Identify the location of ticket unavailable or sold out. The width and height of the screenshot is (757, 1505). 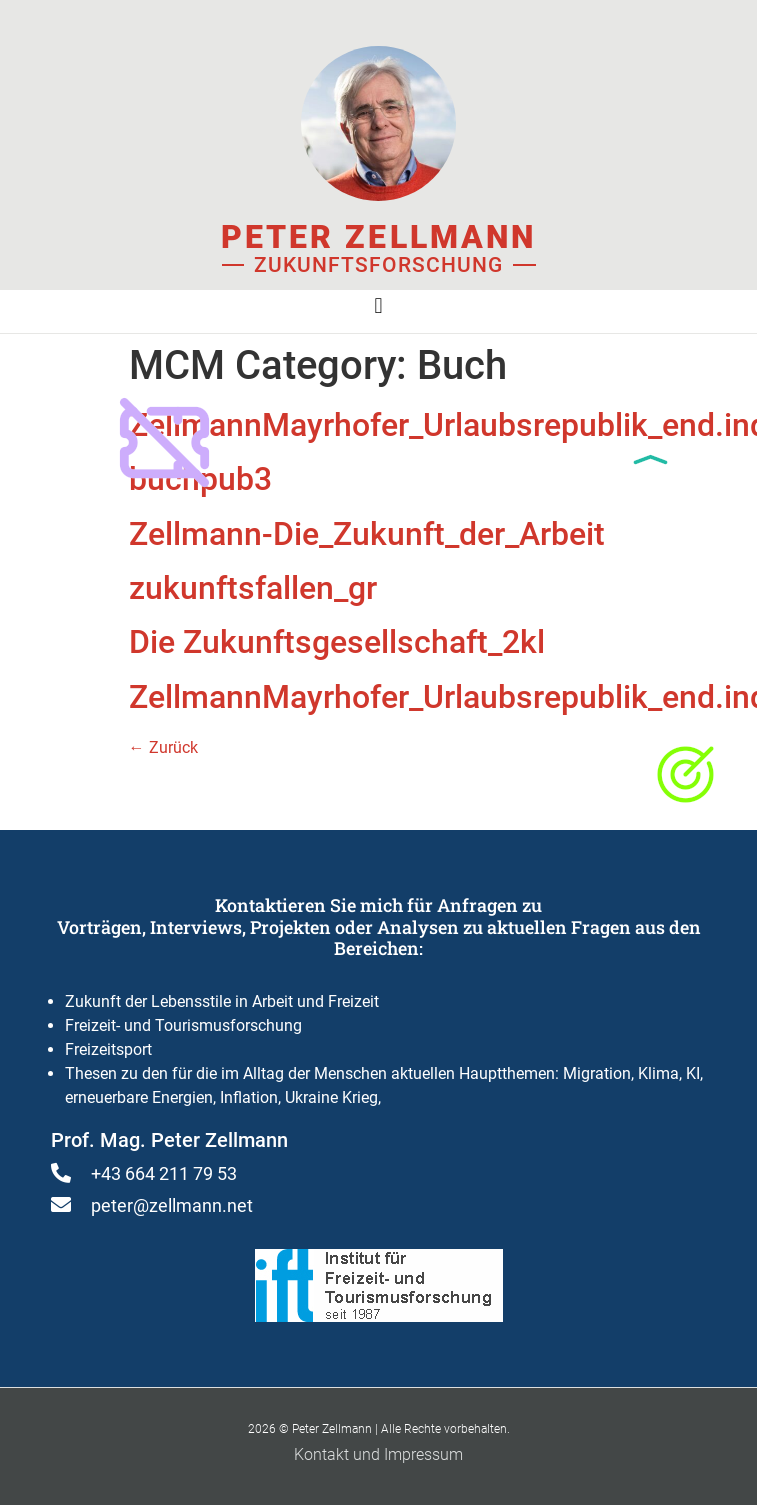
(164, 442).